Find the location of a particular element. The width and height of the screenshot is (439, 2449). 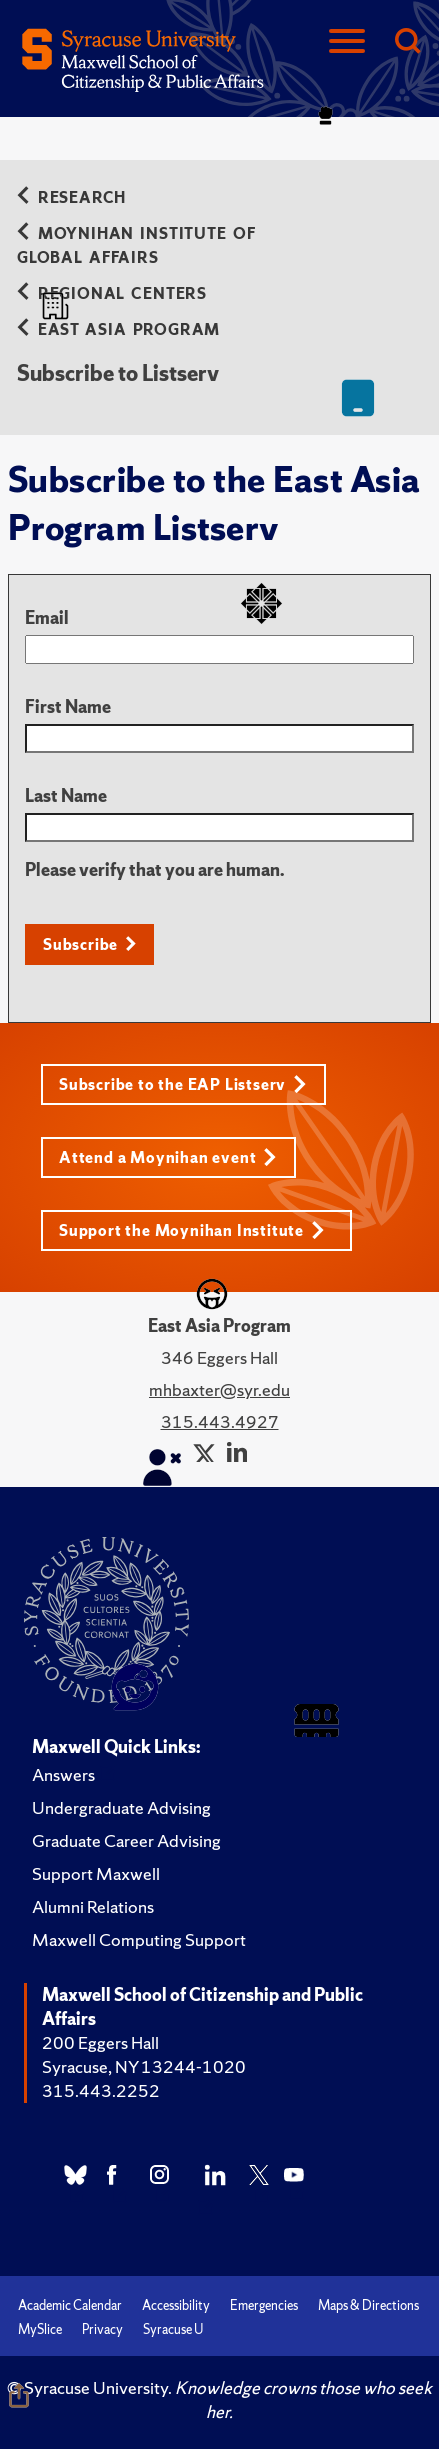

remove a contact or user is located at coordinates (161, 1467).